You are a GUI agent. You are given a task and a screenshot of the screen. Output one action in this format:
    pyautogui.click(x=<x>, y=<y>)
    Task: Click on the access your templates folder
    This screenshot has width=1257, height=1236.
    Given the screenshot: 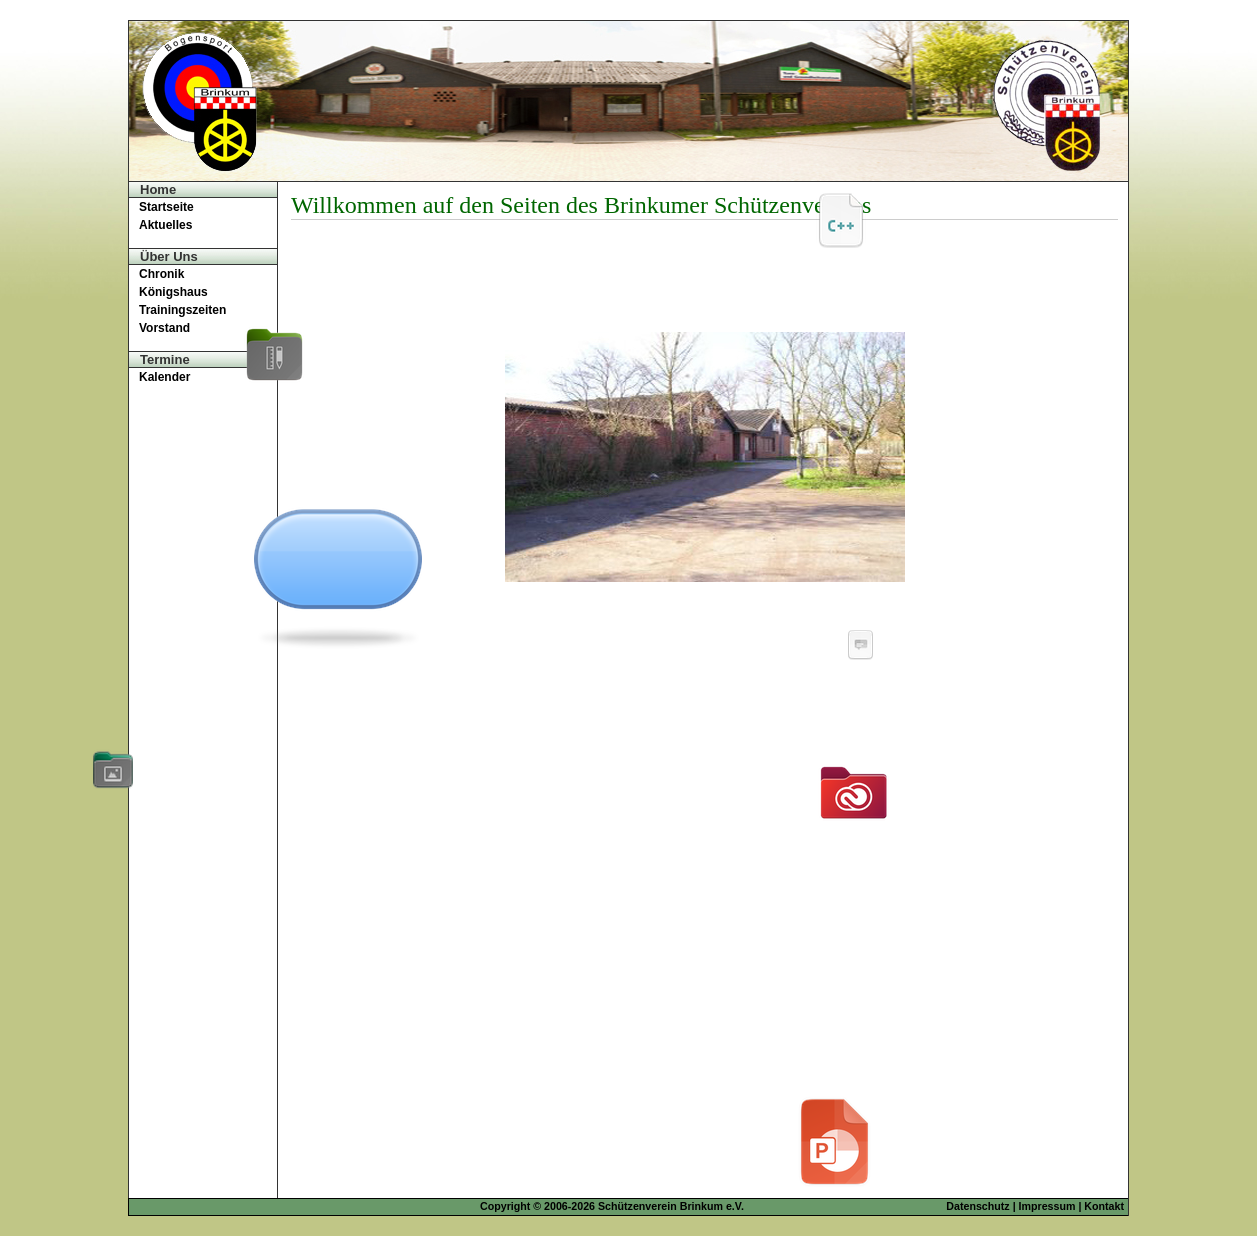 What is the action you would take?
    pyautogui.click(x=274, y=354)
    